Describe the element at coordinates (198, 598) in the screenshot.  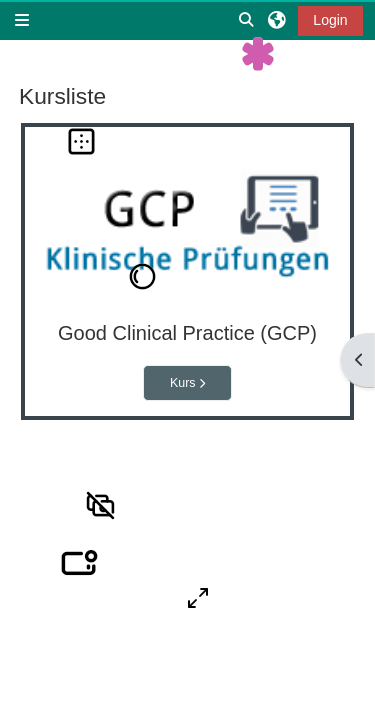
I see `expand to fullscreen mode` at that location.